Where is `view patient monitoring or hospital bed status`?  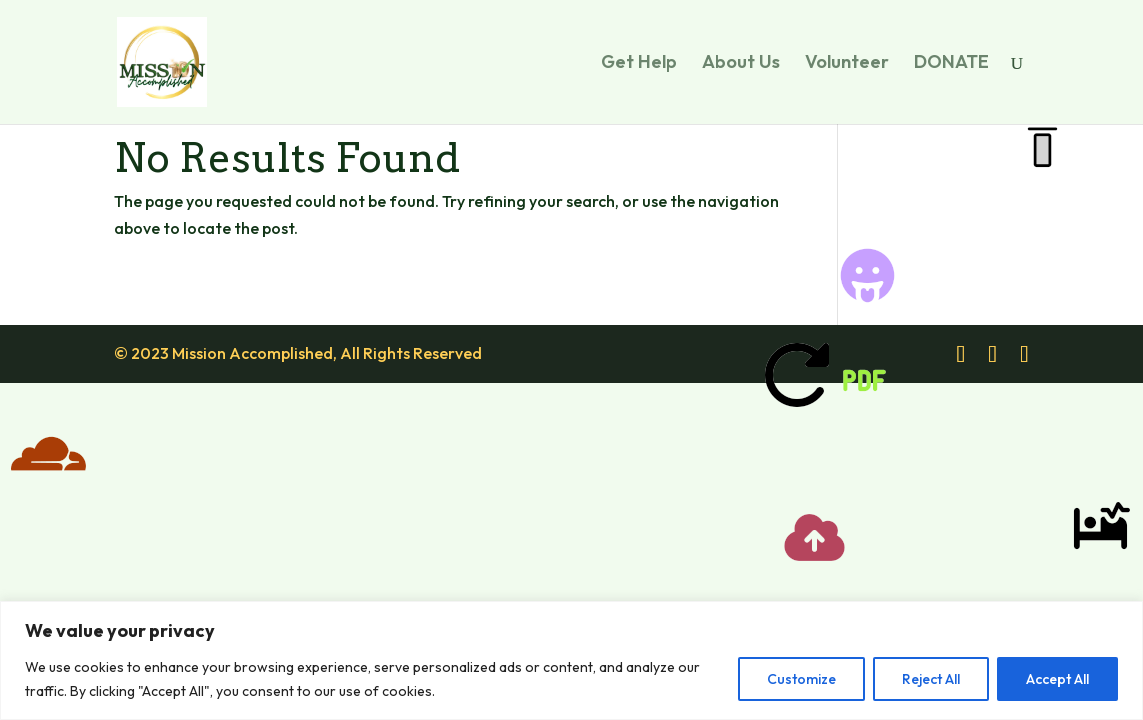 view patient monitoring or hospital bed status is located at coordinates (1100, 528).